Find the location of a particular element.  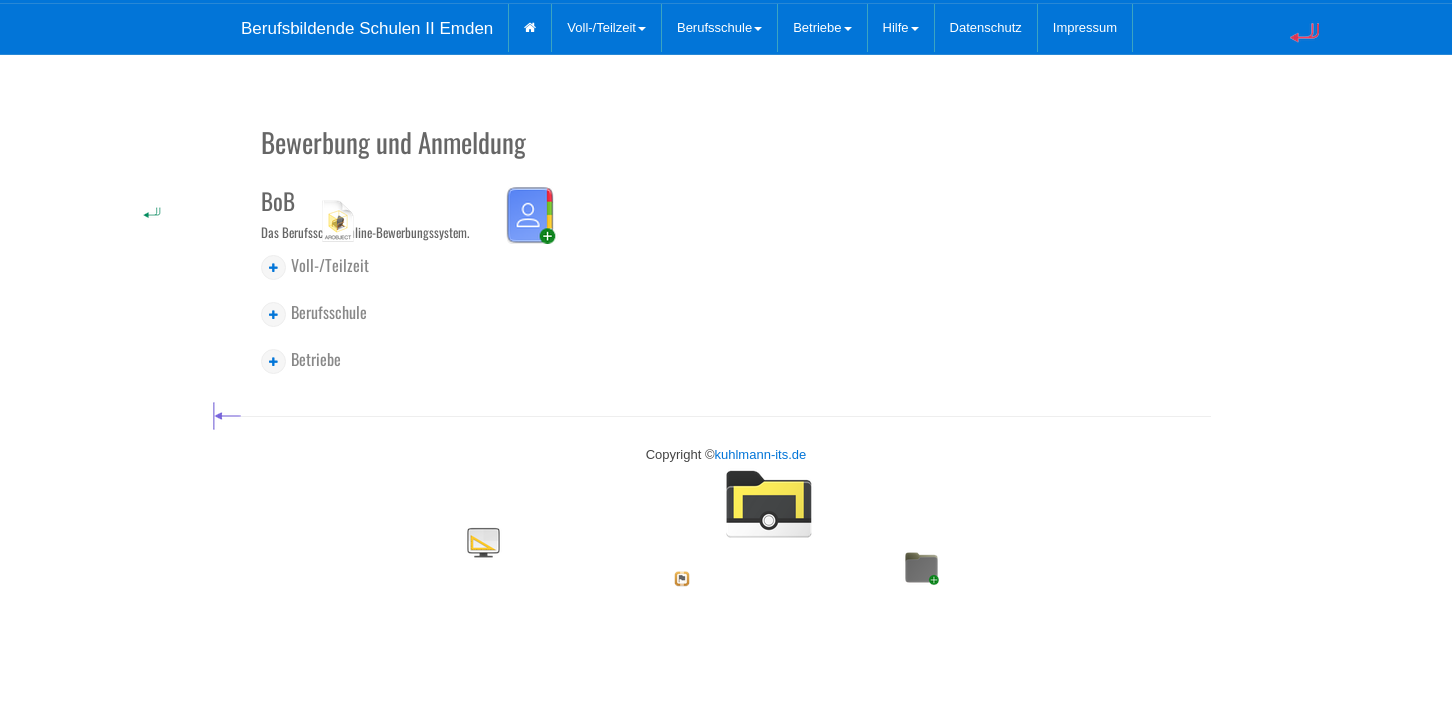

open an augmented reality file or object is located at coordinates (338, 222).